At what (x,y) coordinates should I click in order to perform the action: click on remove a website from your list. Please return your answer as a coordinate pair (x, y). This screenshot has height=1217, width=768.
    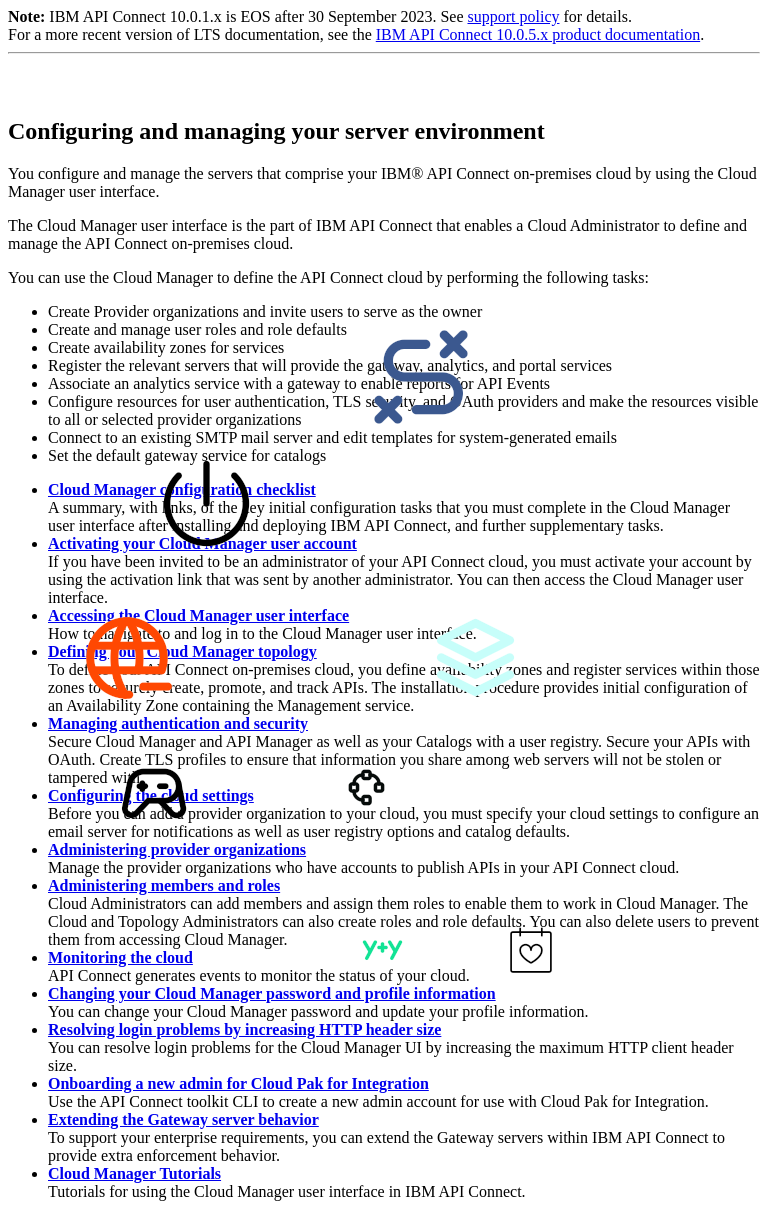
    Looking at the image, I should click on (127, 658).